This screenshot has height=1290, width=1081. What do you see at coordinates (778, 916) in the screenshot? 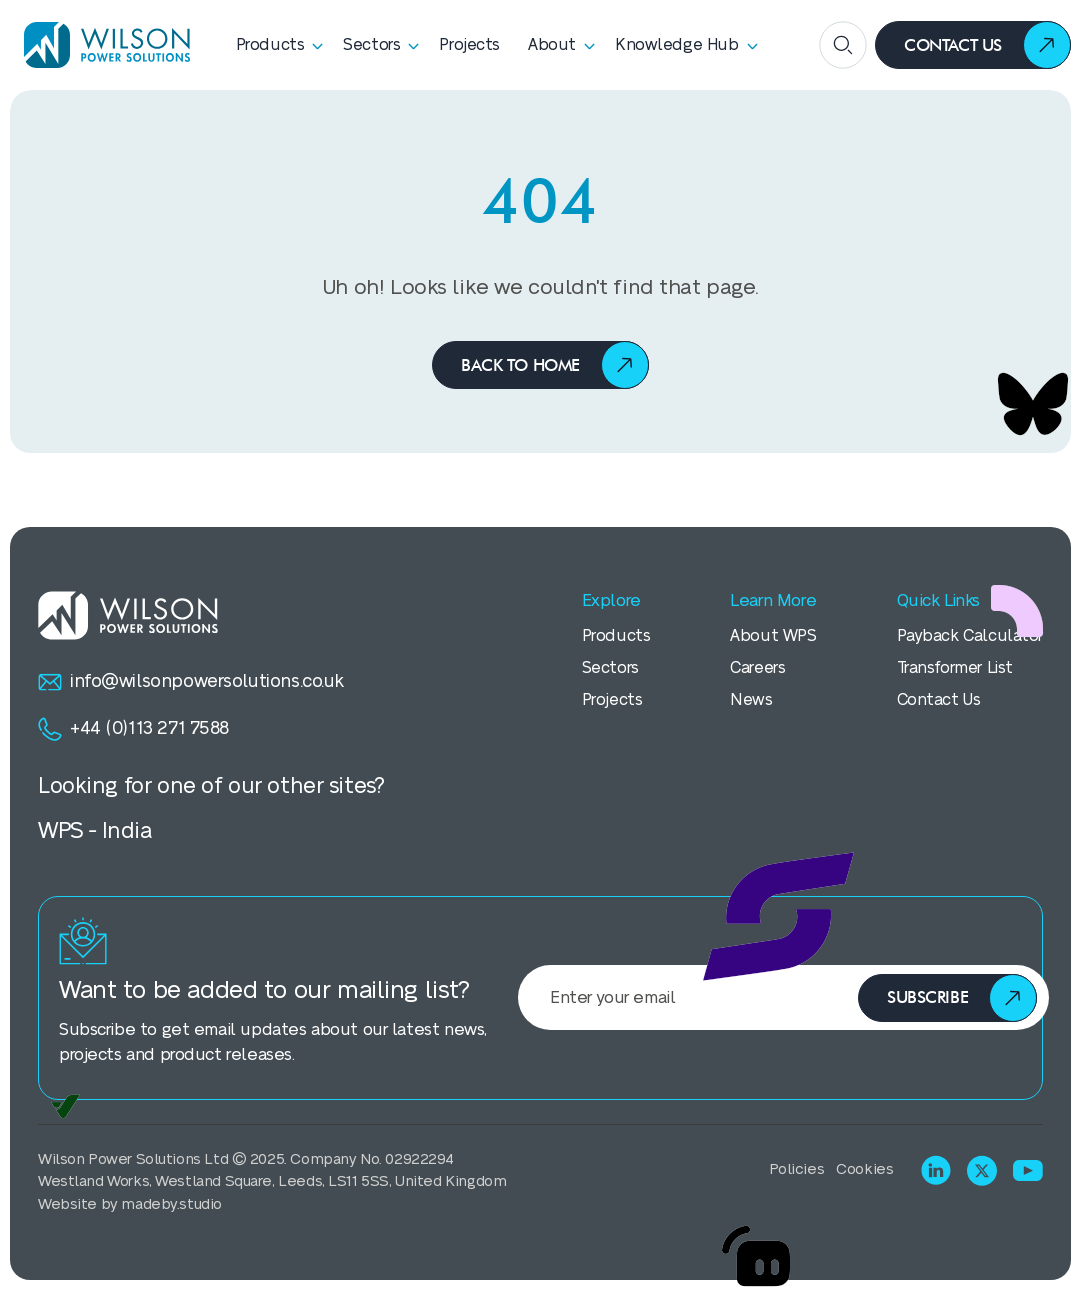
I see `speedypage logo` at bounding box center [778, 916].